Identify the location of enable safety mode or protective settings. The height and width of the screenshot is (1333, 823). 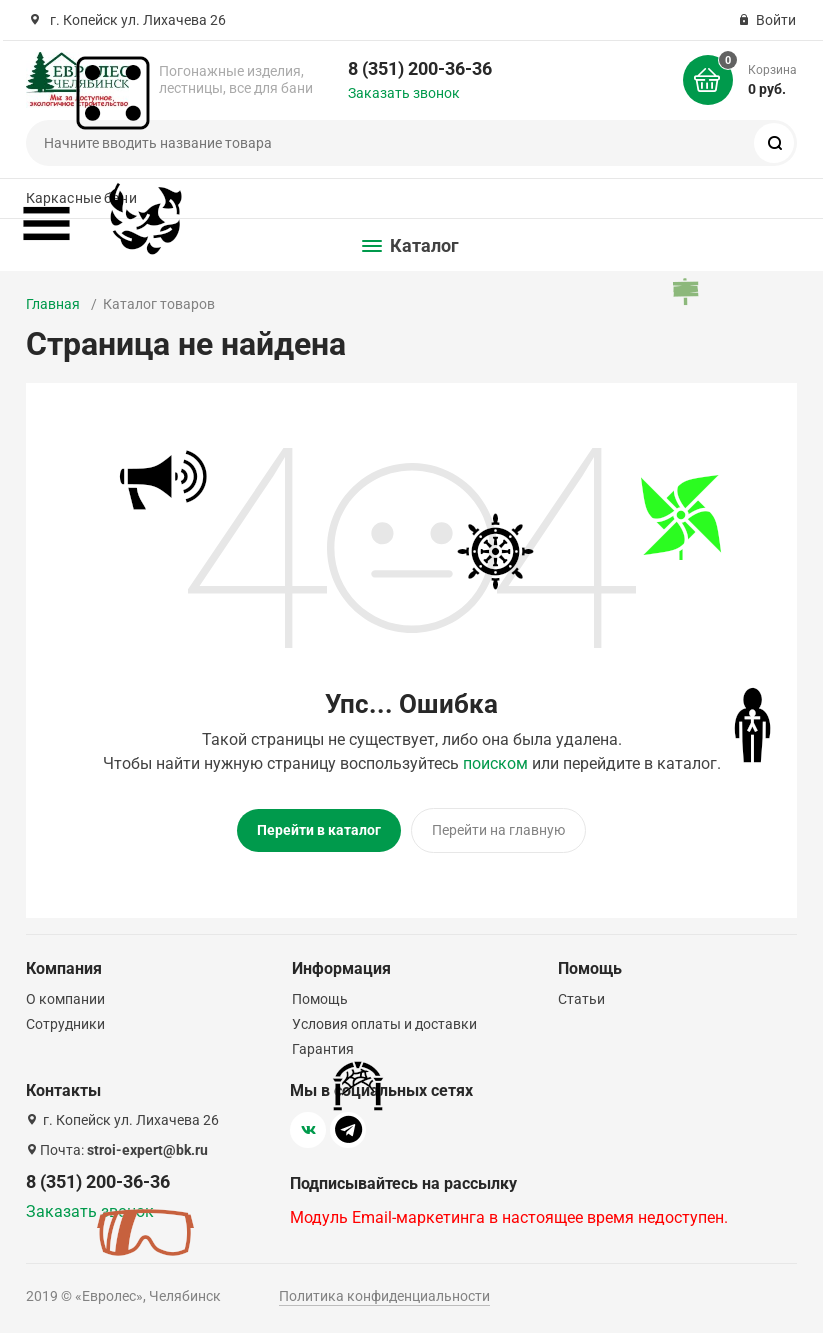
(145, 1232).